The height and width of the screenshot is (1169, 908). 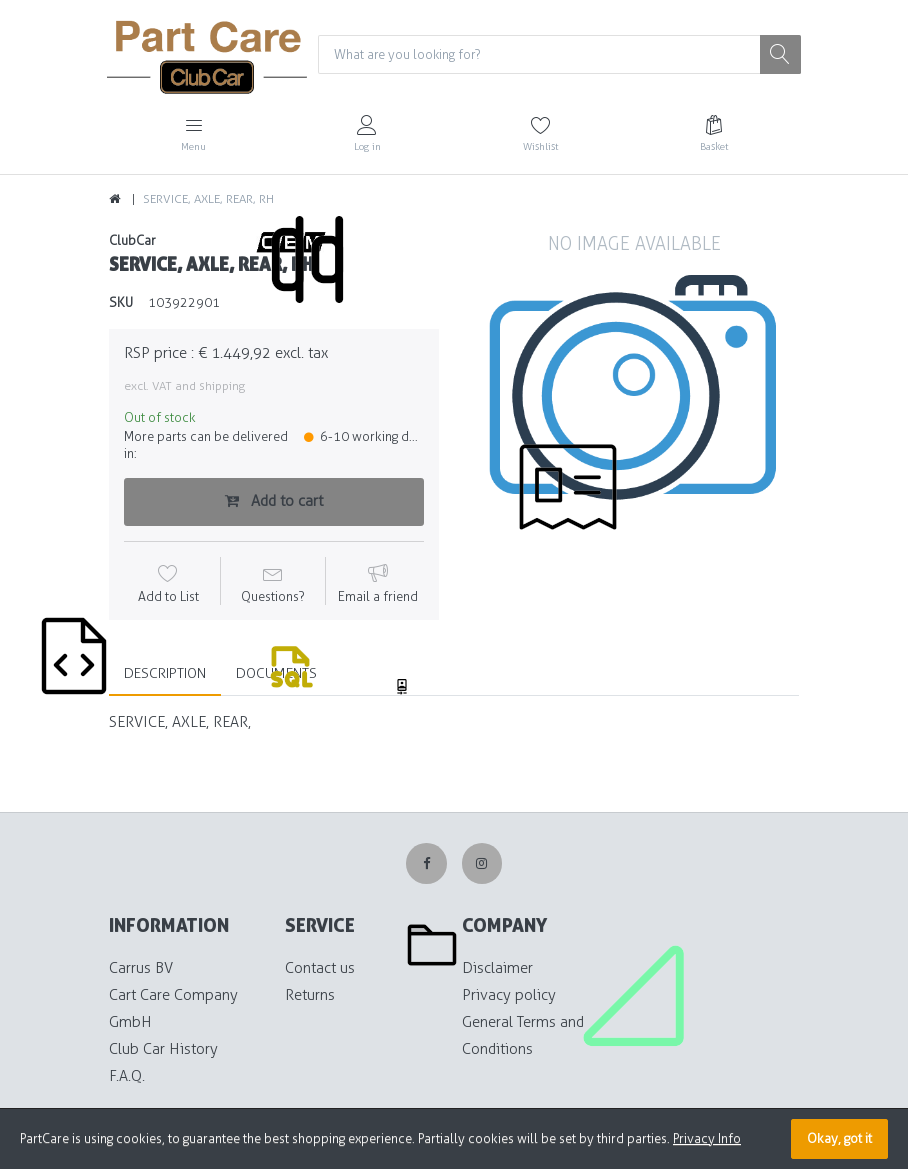 What do you see at coordinates (290, 668) in the screenshot?
I see `open or view an SQL database file` at bounding box center [290, 668].